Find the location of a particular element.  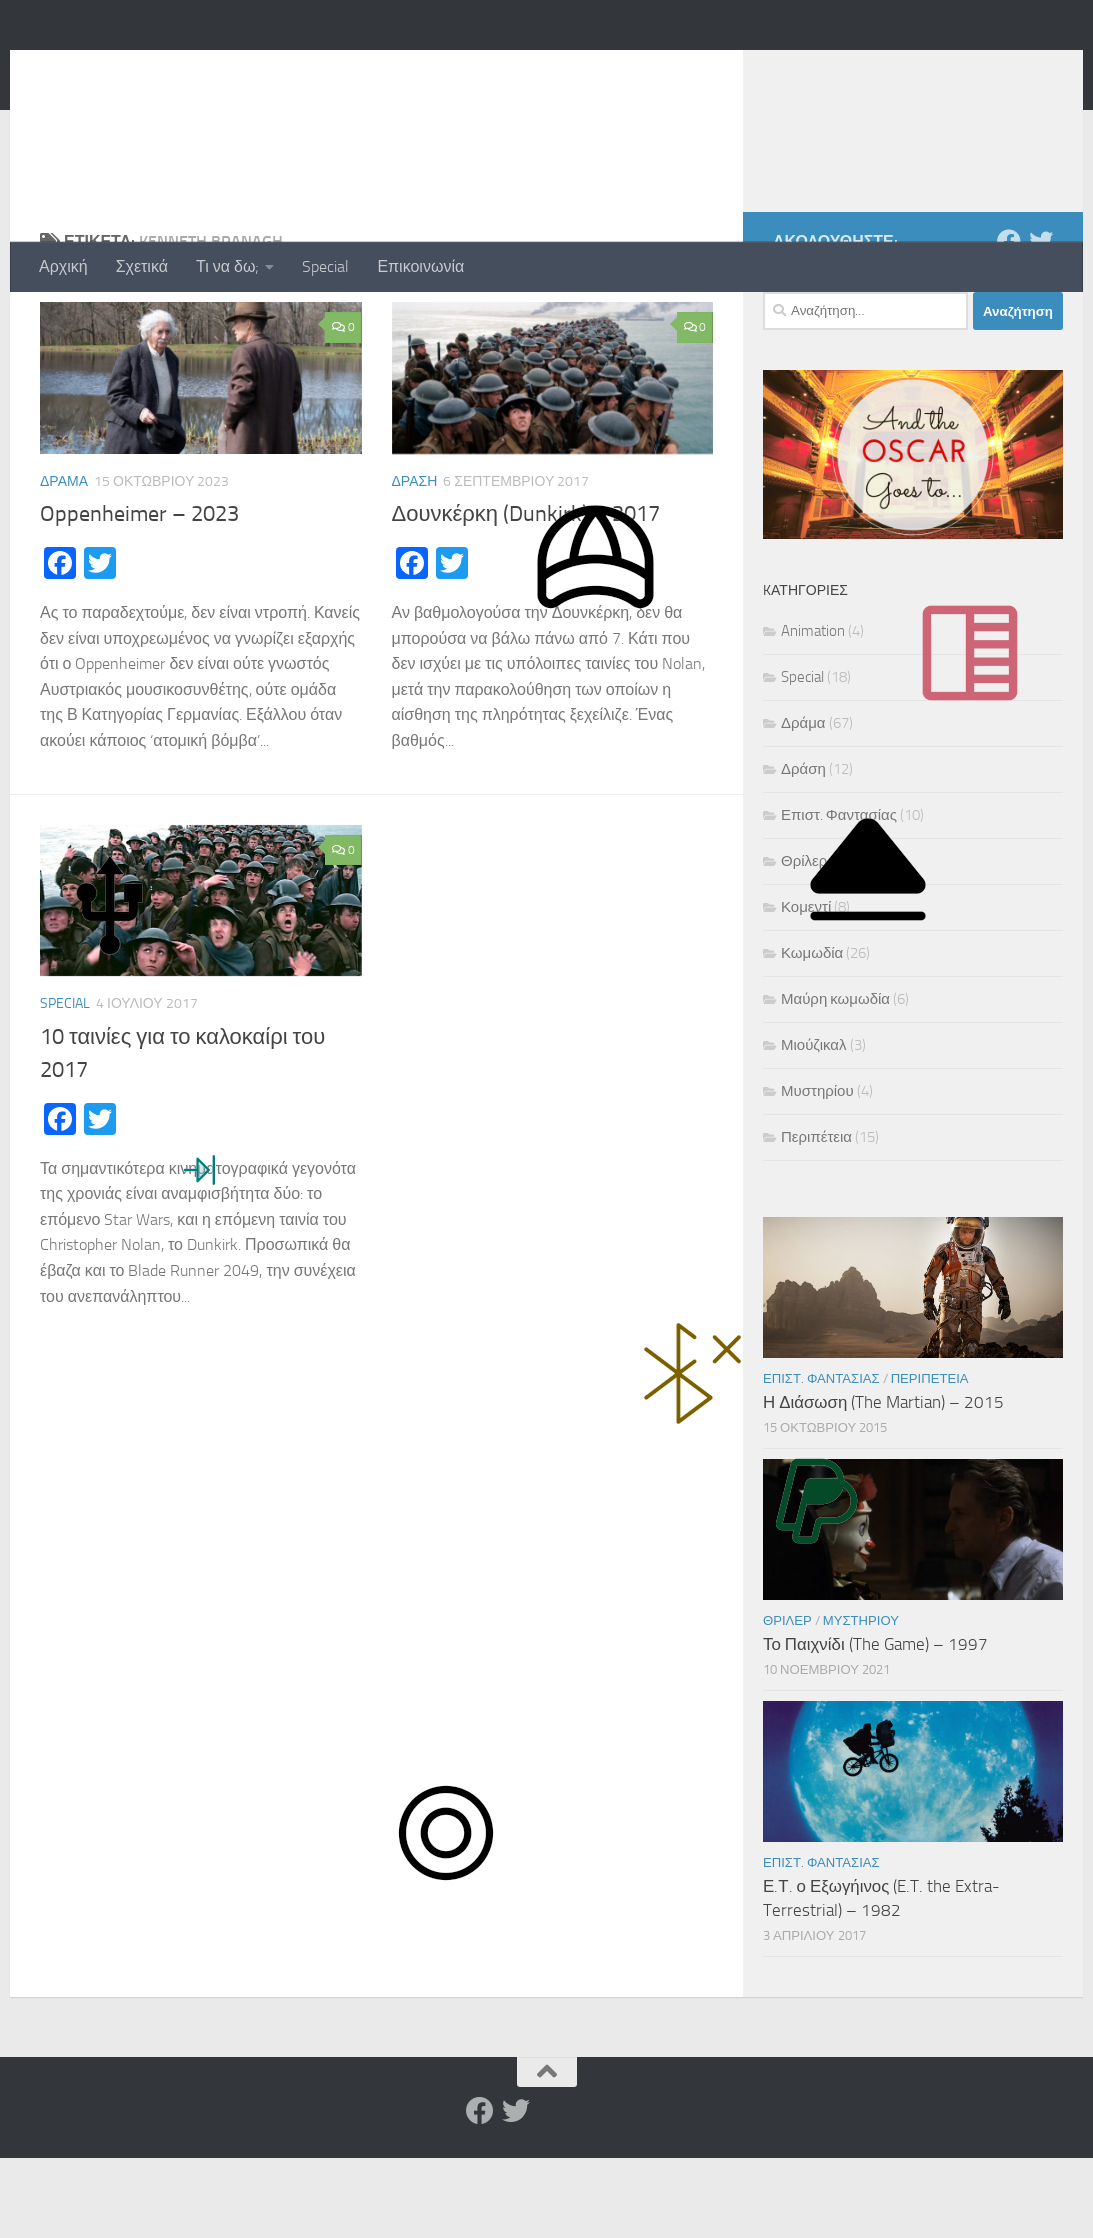

connect a USB device is located at coordinates (110, 907).